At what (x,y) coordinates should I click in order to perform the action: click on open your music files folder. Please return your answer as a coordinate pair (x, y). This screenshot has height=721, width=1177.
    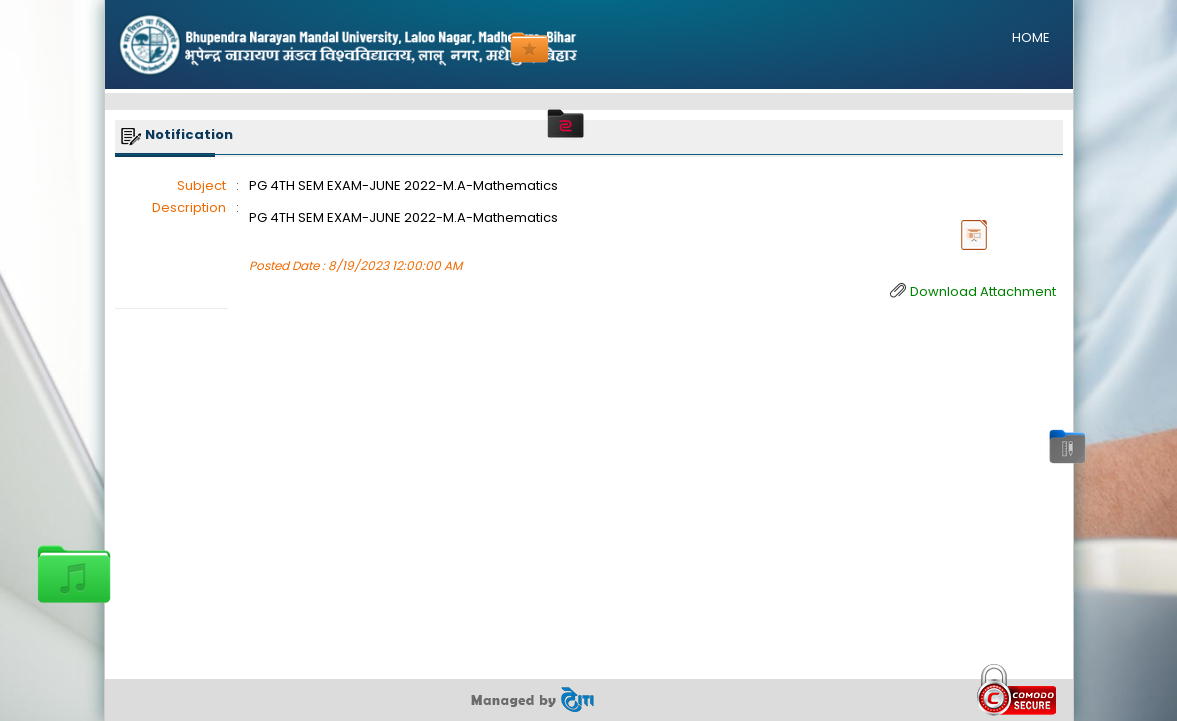
    Looking at the image, I should click on (74, 574).